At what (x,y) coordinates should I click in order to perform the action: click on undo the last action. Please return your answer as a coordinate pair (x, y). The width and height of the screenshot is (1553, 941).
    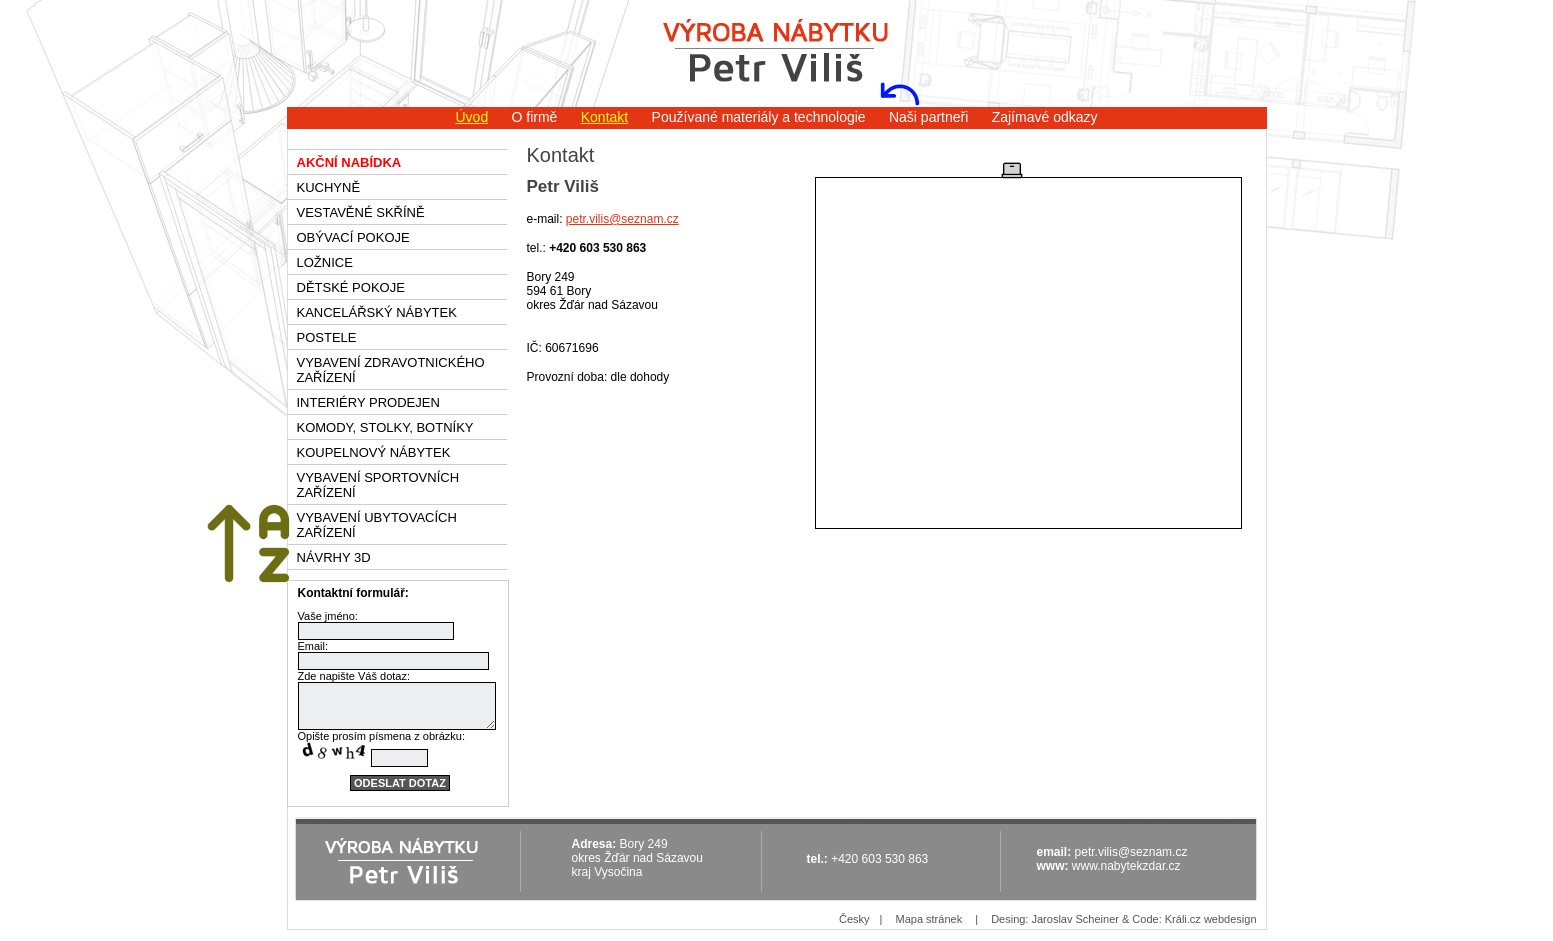
    Looking at the image, I should click on (900, 94).